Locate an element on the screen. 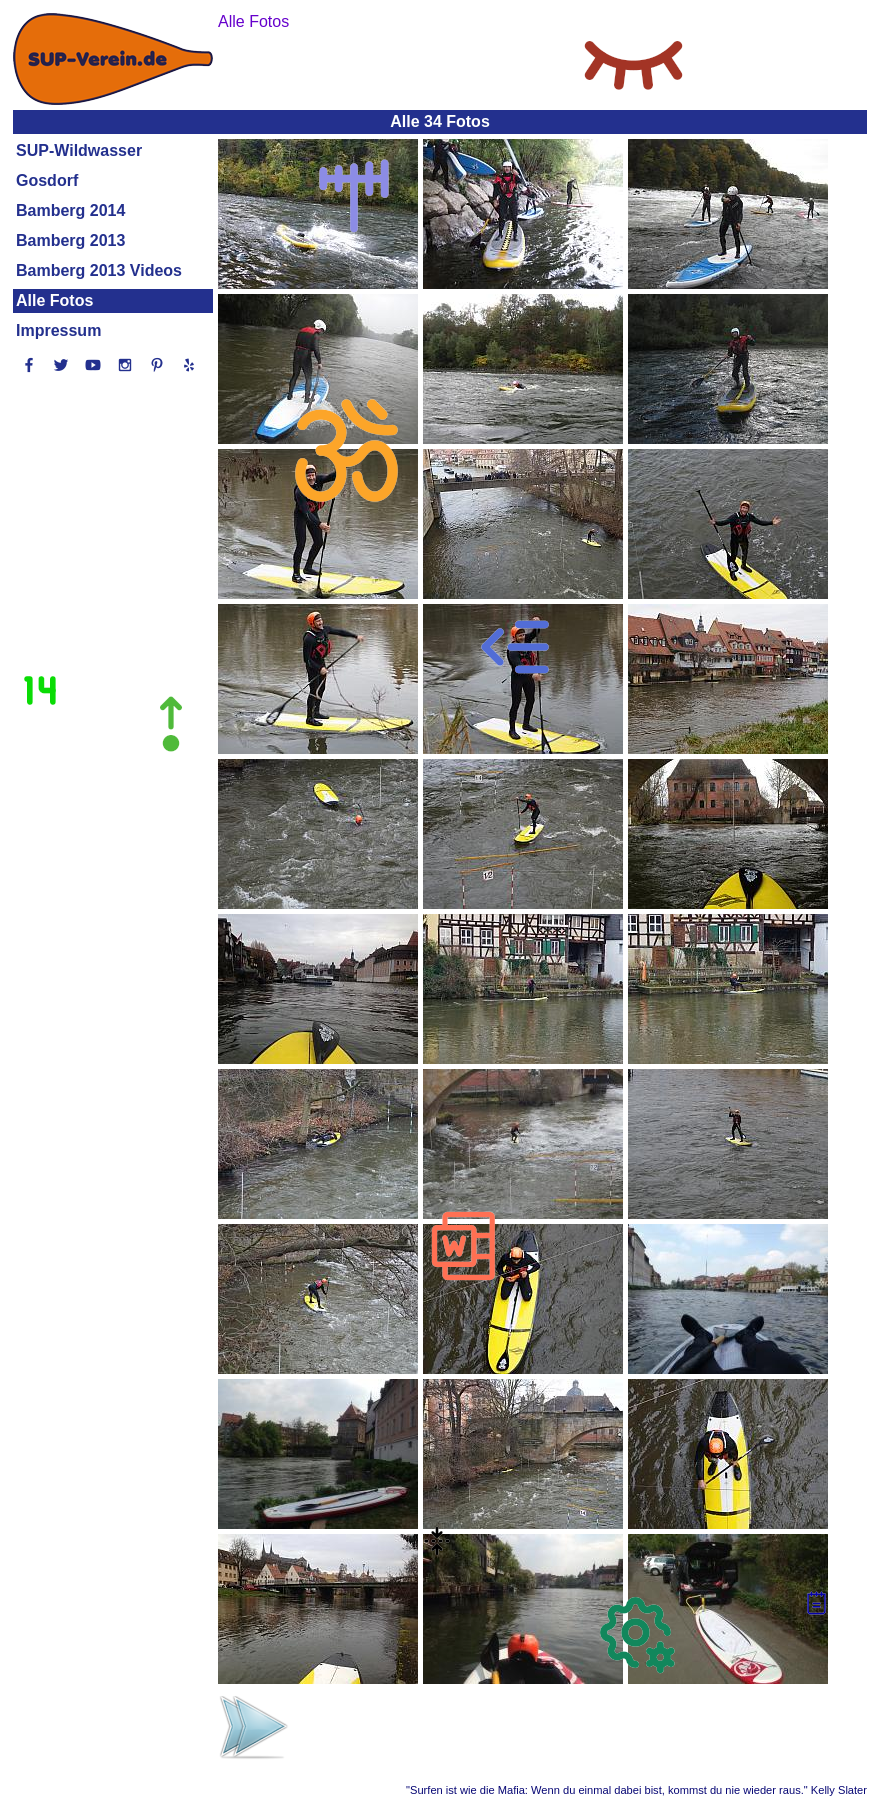 The height and width of the screenshot is (1809, 880). hide password or sensitive content is located at coordinates (633, 60).